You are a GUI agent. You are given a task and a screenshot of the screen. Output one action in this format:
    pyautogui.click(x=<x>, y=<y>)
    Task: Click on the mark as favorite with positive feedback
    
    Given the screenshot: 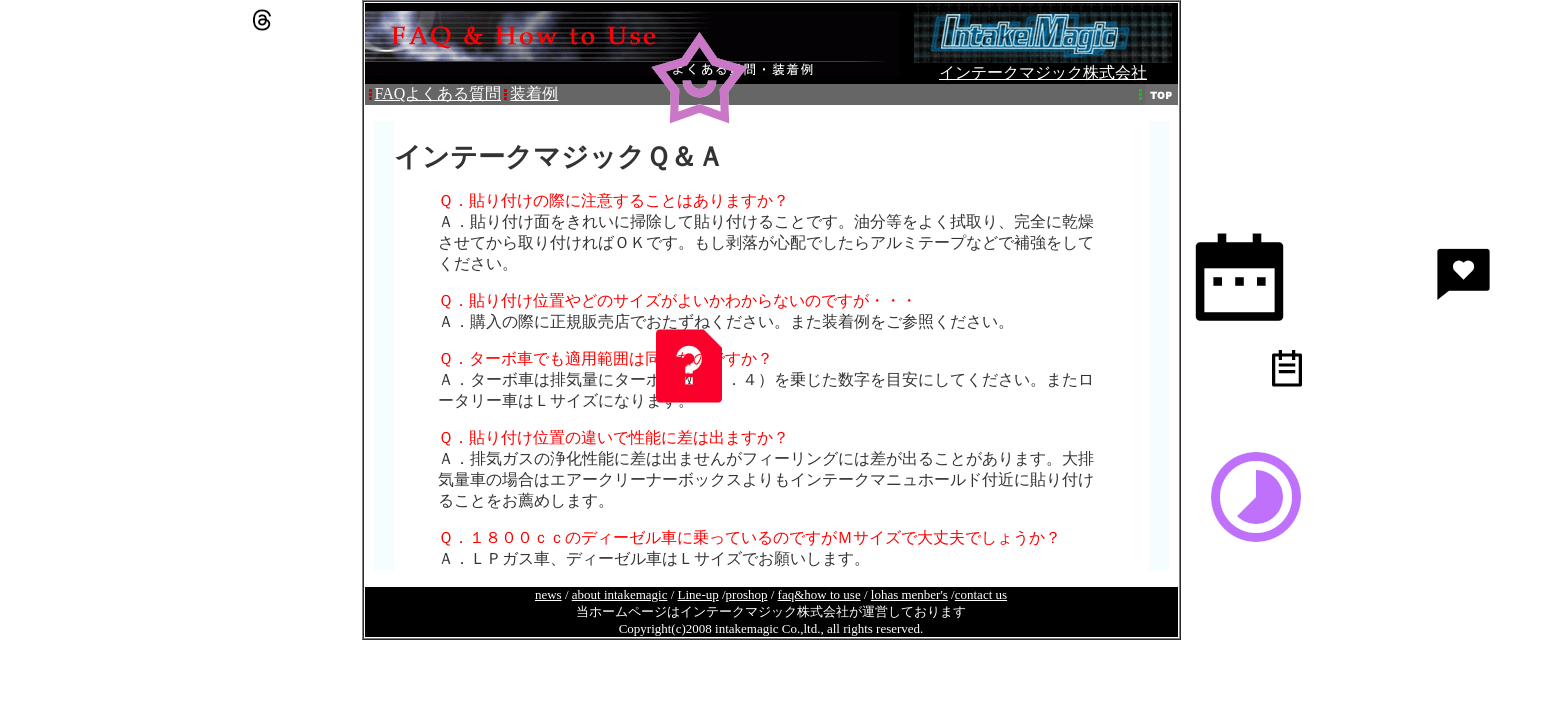 What is the action you would take?
    pyautogui.click(x=699, y=80)
    